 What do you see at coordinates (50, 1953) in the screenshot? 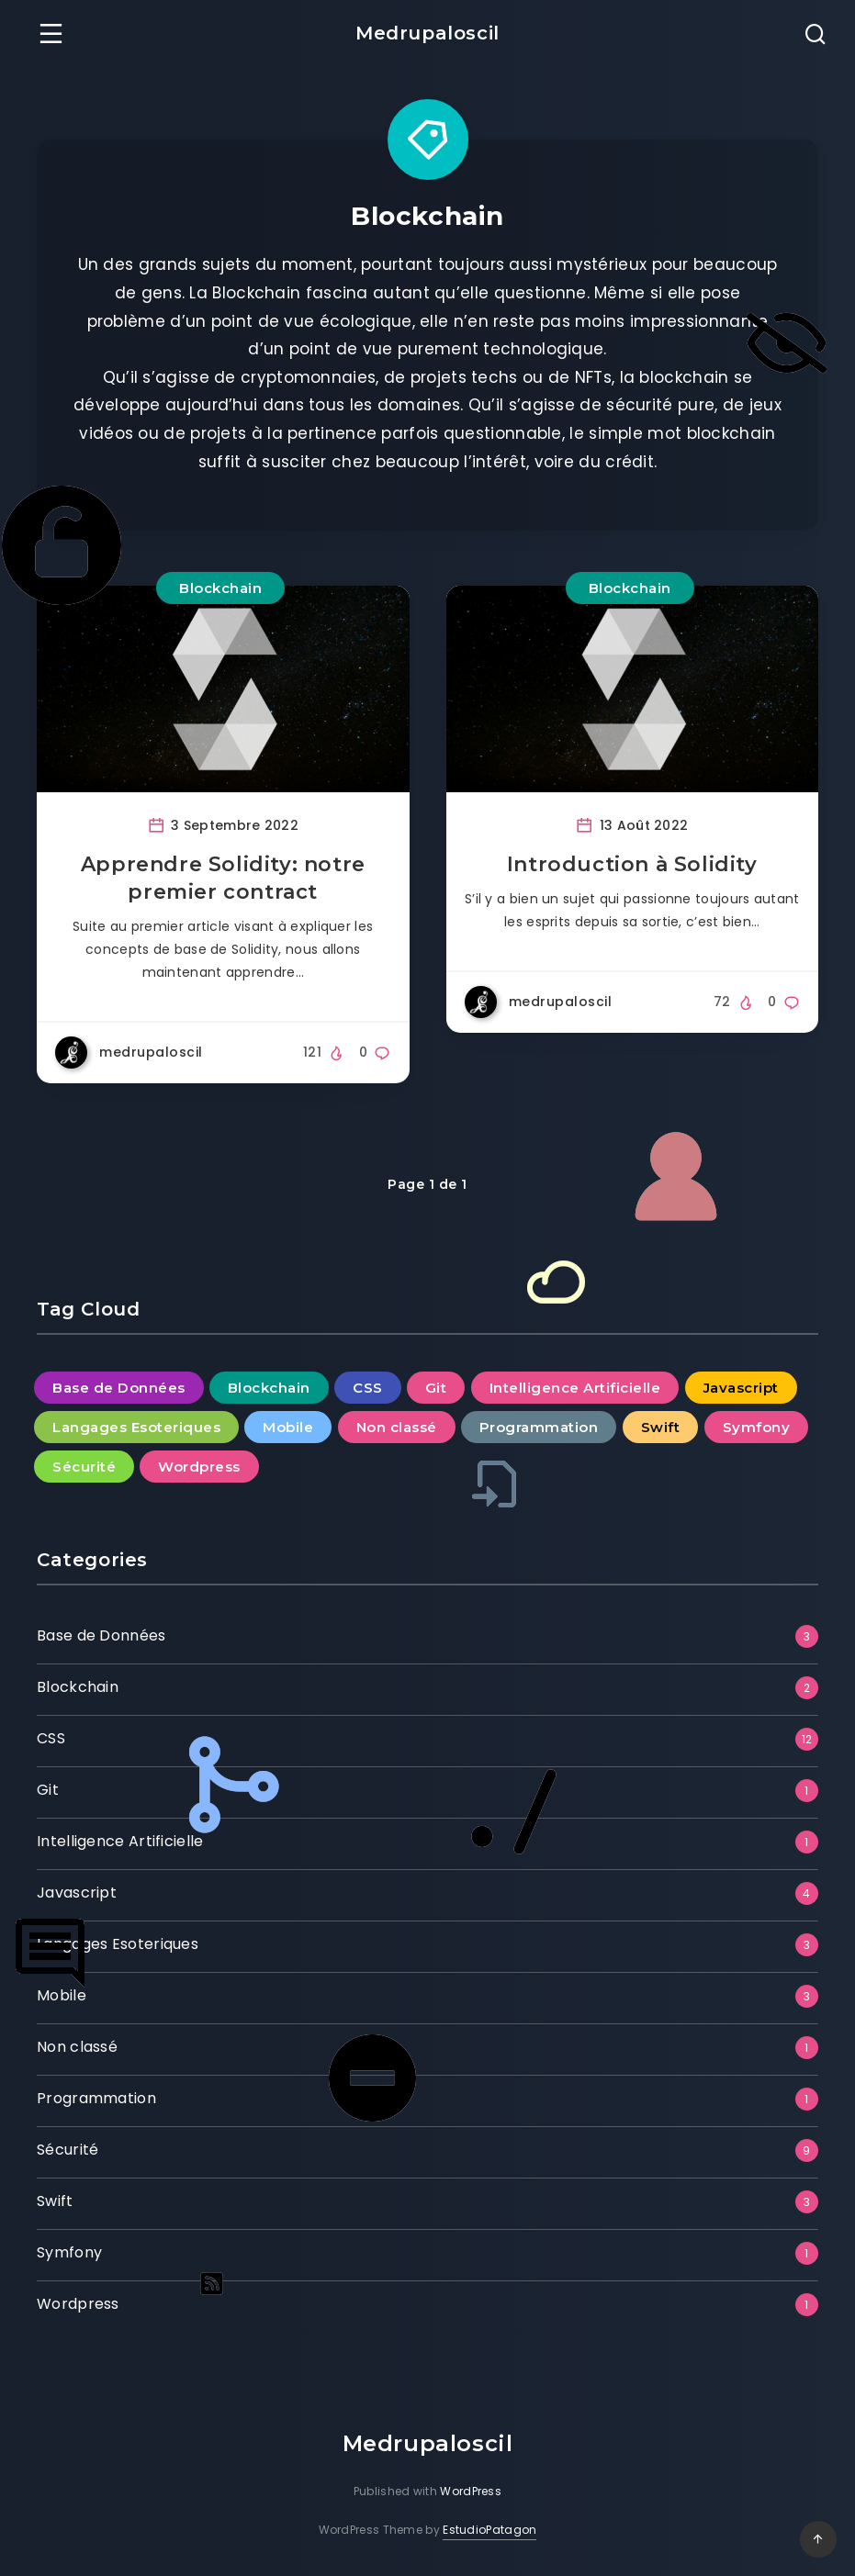
I see `add a comment or note` at bounding box center [50, 1953].